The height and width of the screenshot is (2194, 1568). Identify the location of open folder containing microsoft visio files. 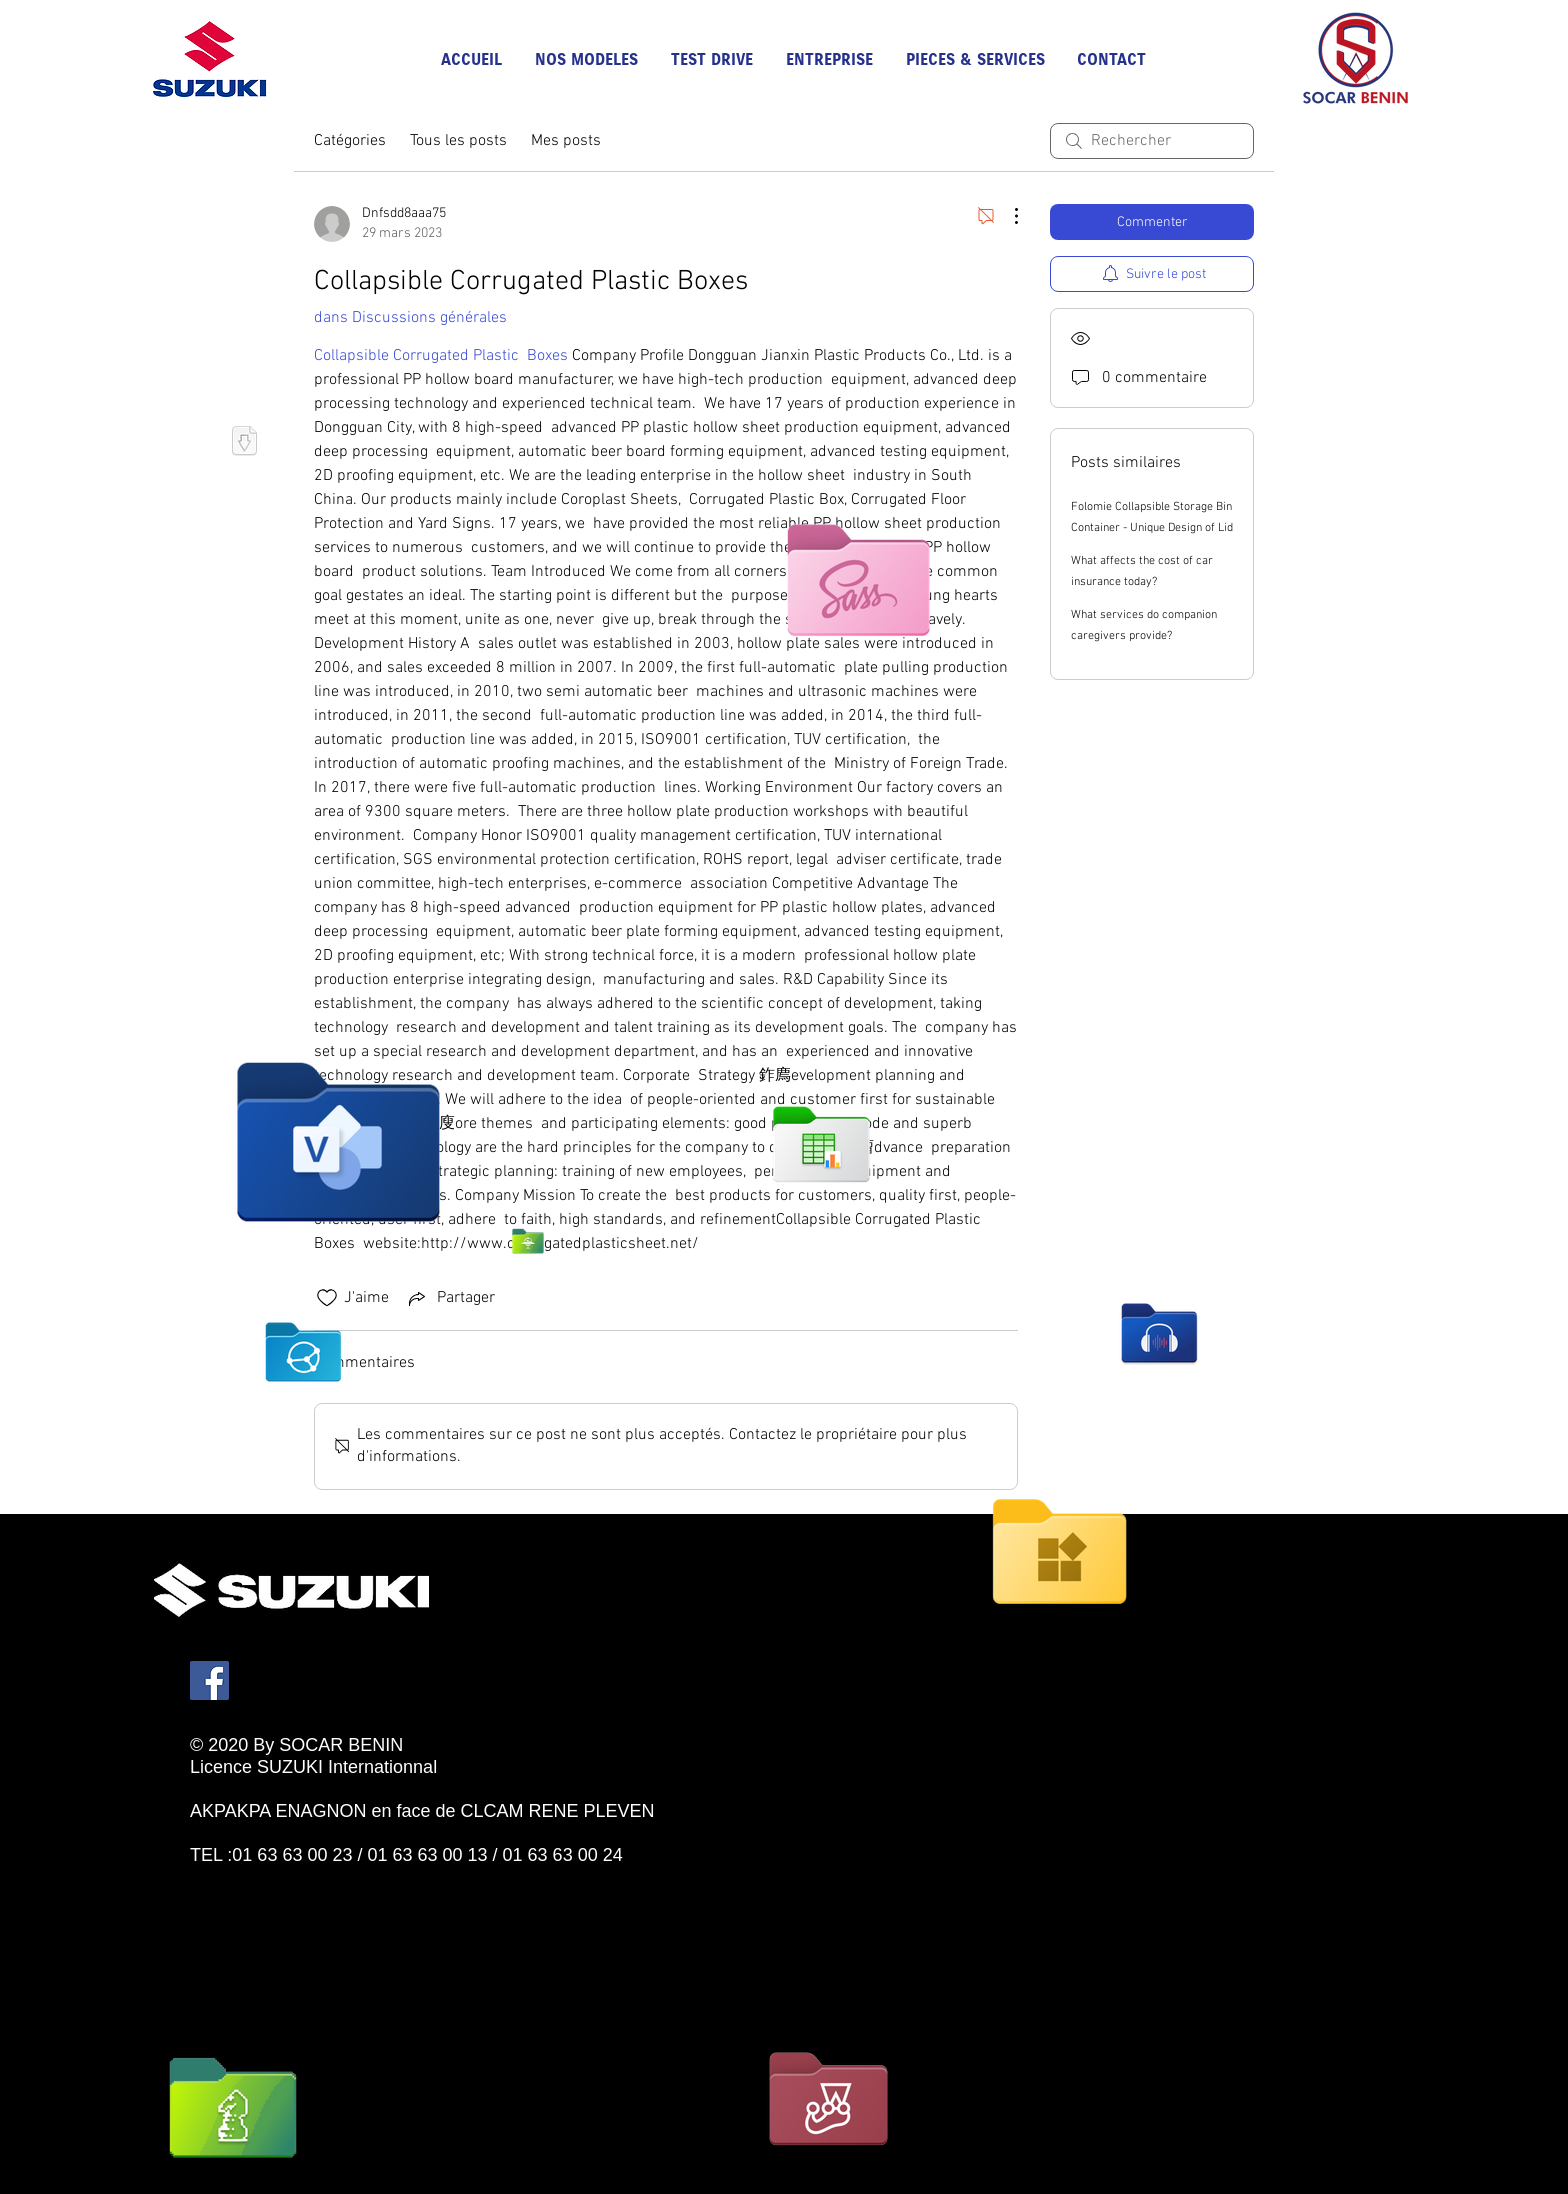
(337, 1147).